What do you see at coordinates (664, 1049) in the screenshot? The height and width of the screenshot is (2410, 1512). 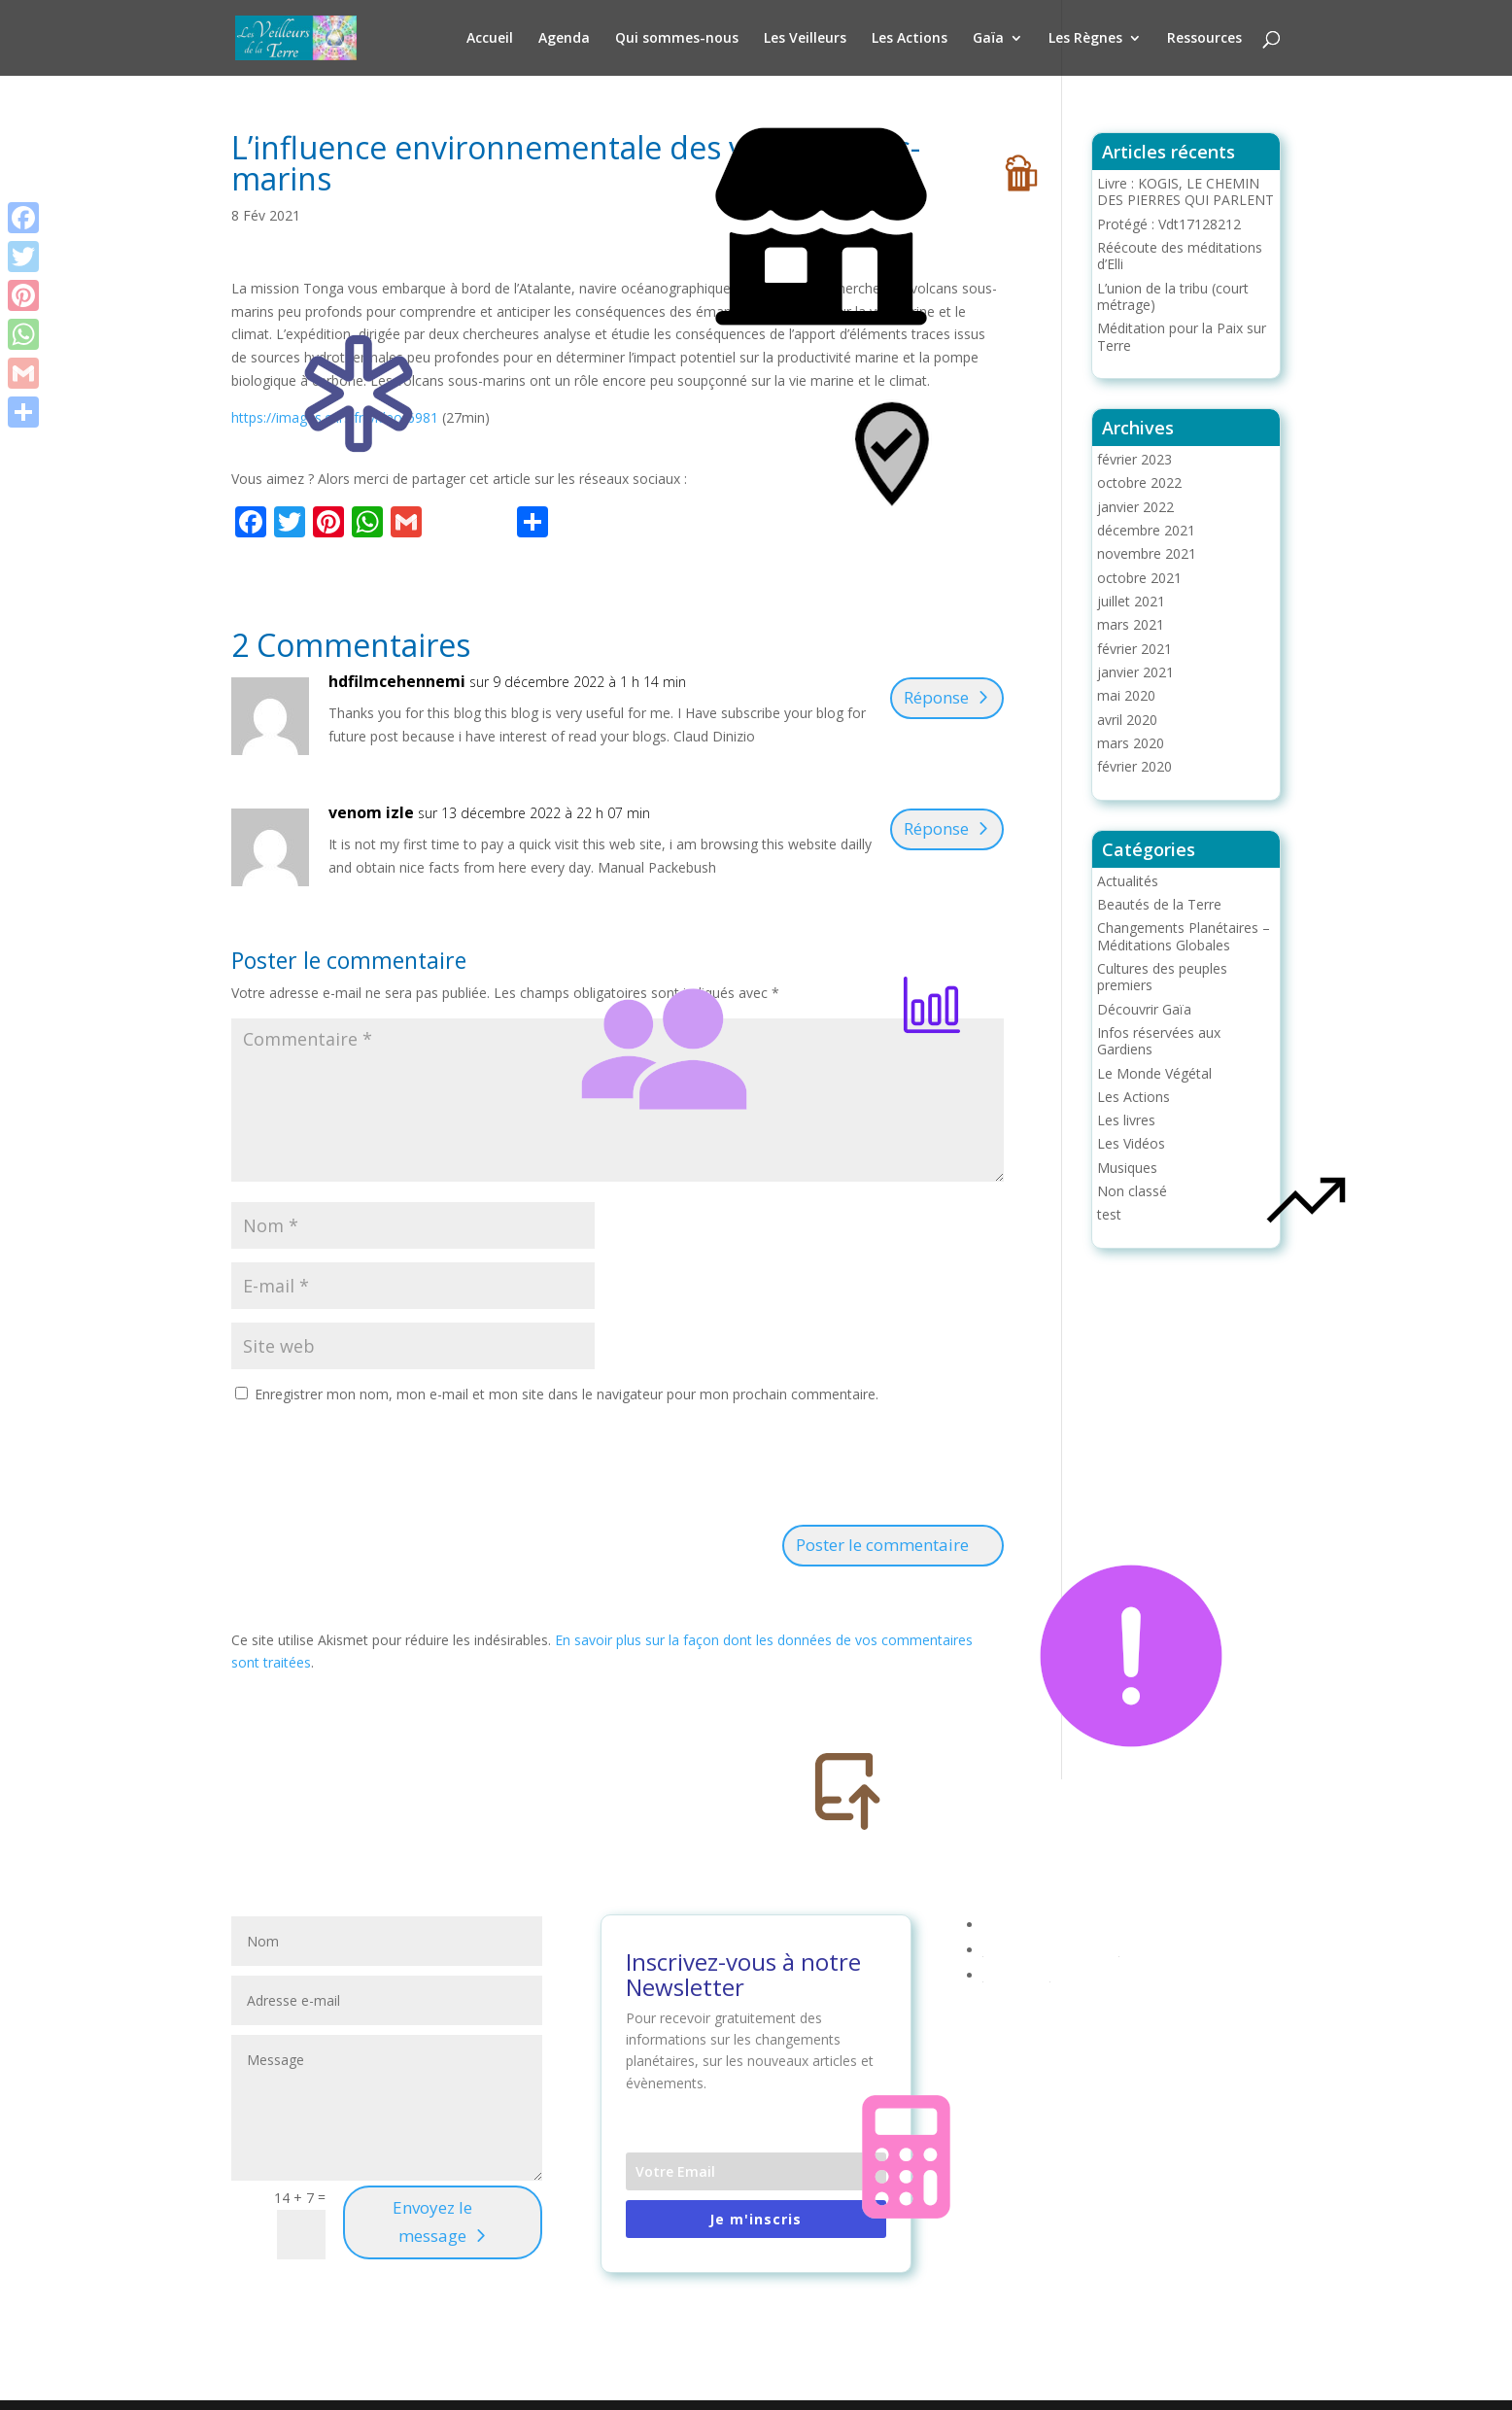 I see `view contacts or people list` at bounding box center [664, 1049].